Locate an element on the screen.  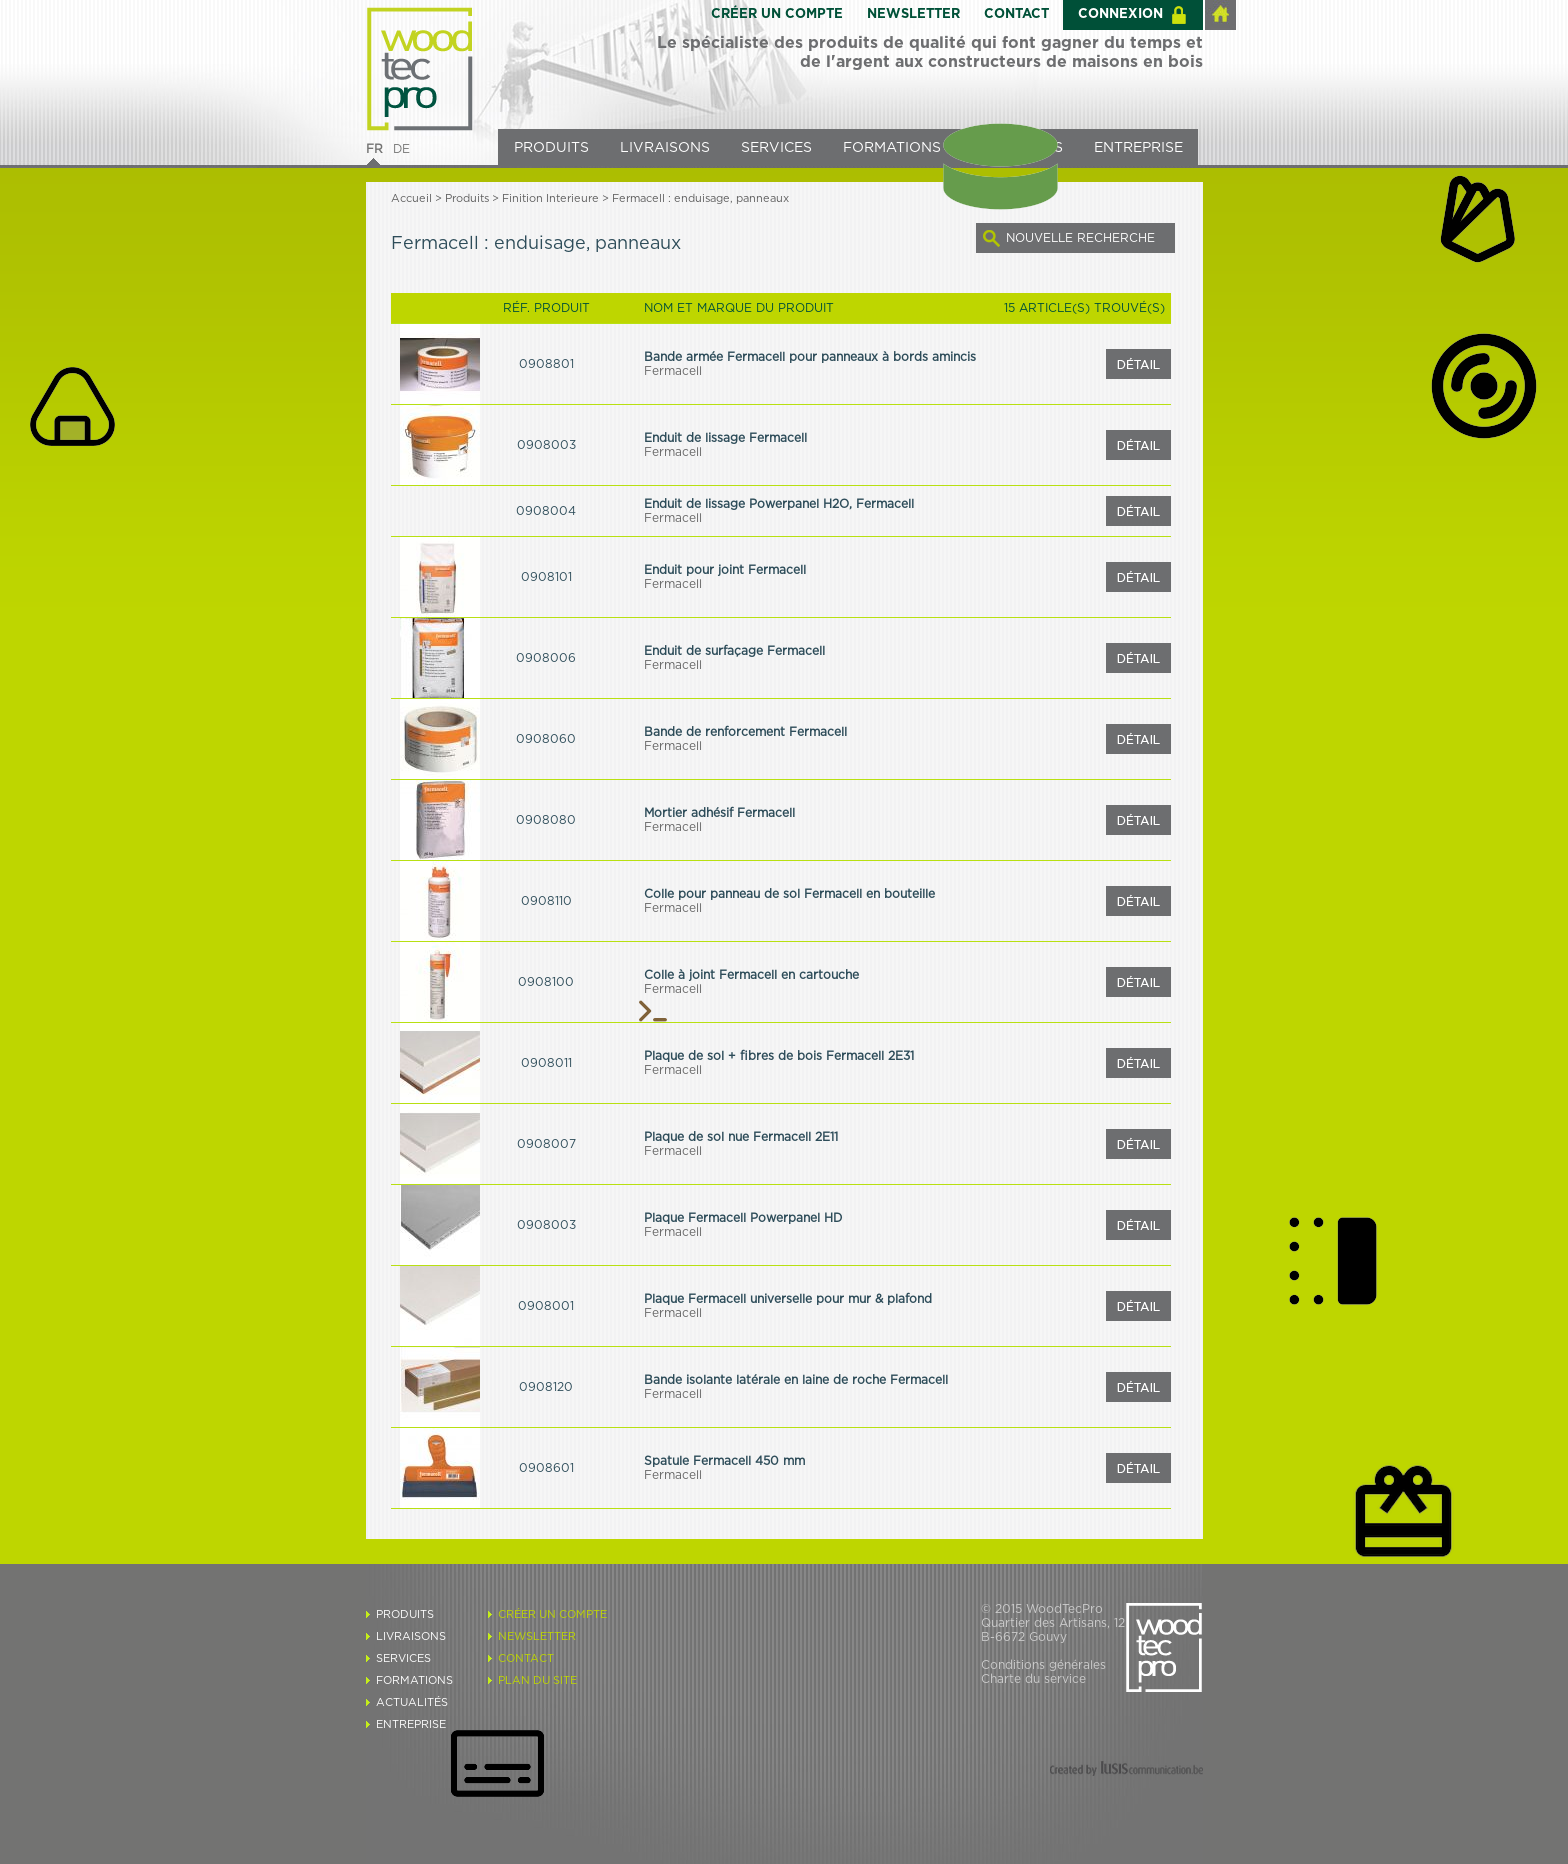
open command line or terminal is located at coordinates (653, 1011).